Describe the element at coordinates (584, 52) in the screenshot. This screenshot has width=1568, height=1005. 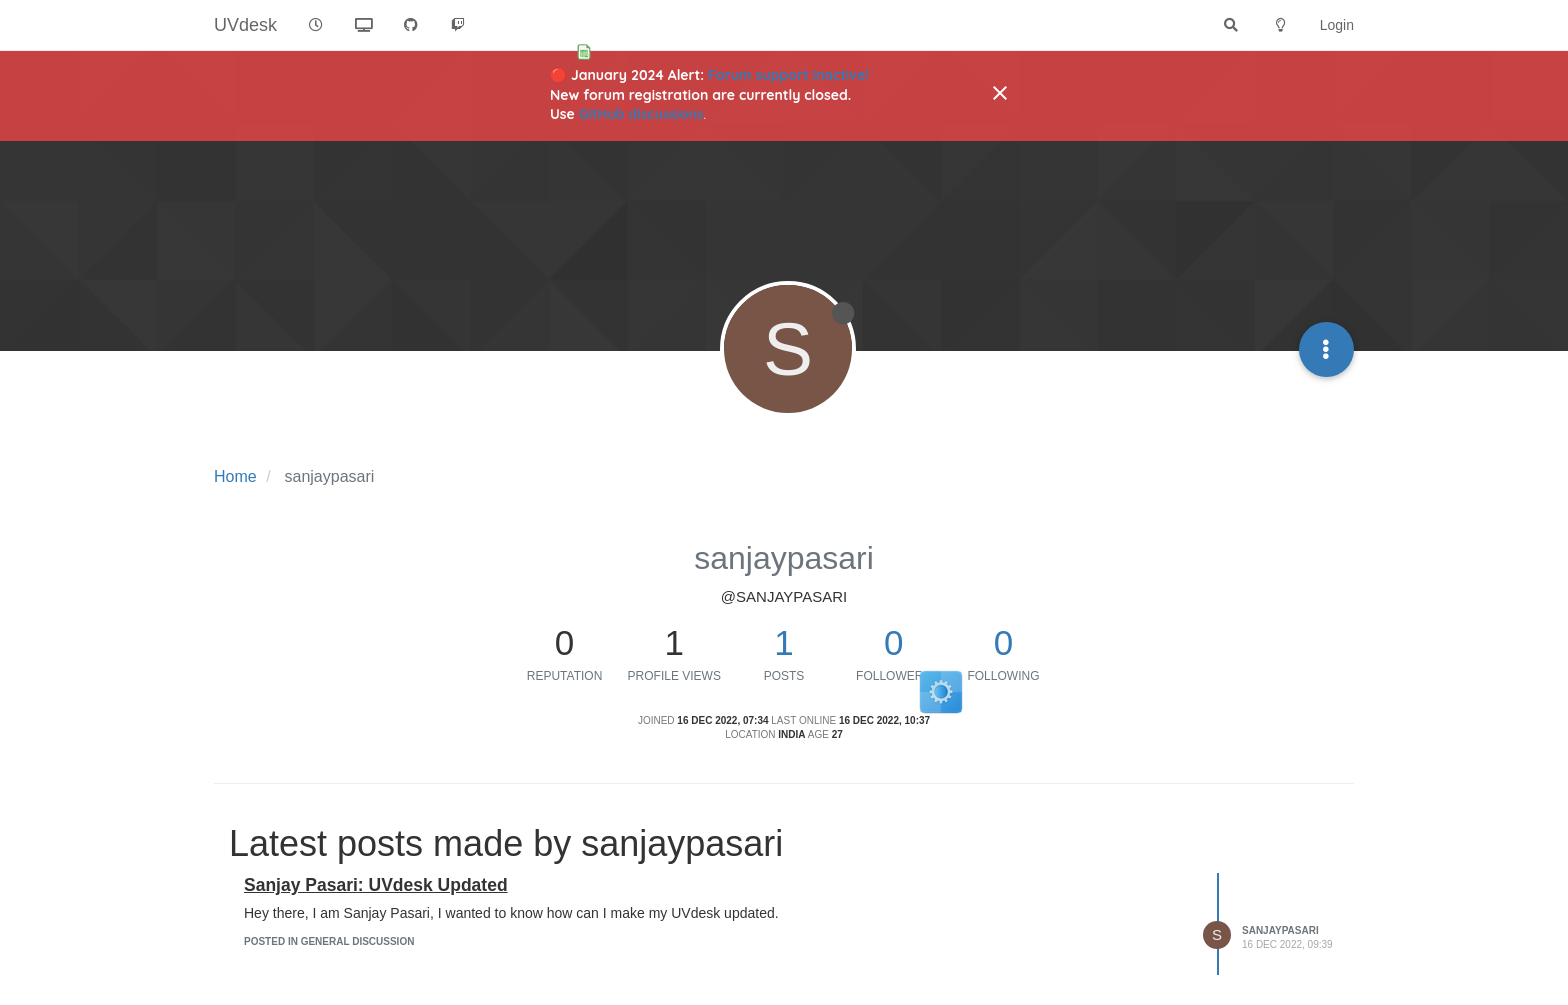
I see `open a spreadsheet template file` at that location.